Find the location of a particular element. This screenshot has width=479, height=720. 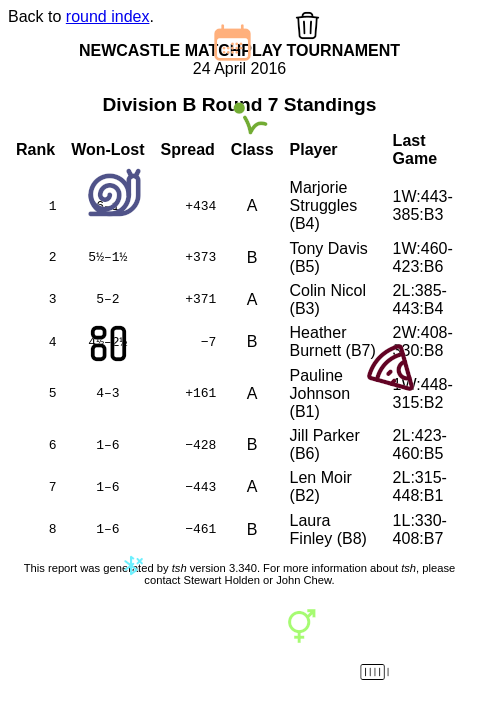

switch to layout view is located at coordinates (108, 343).